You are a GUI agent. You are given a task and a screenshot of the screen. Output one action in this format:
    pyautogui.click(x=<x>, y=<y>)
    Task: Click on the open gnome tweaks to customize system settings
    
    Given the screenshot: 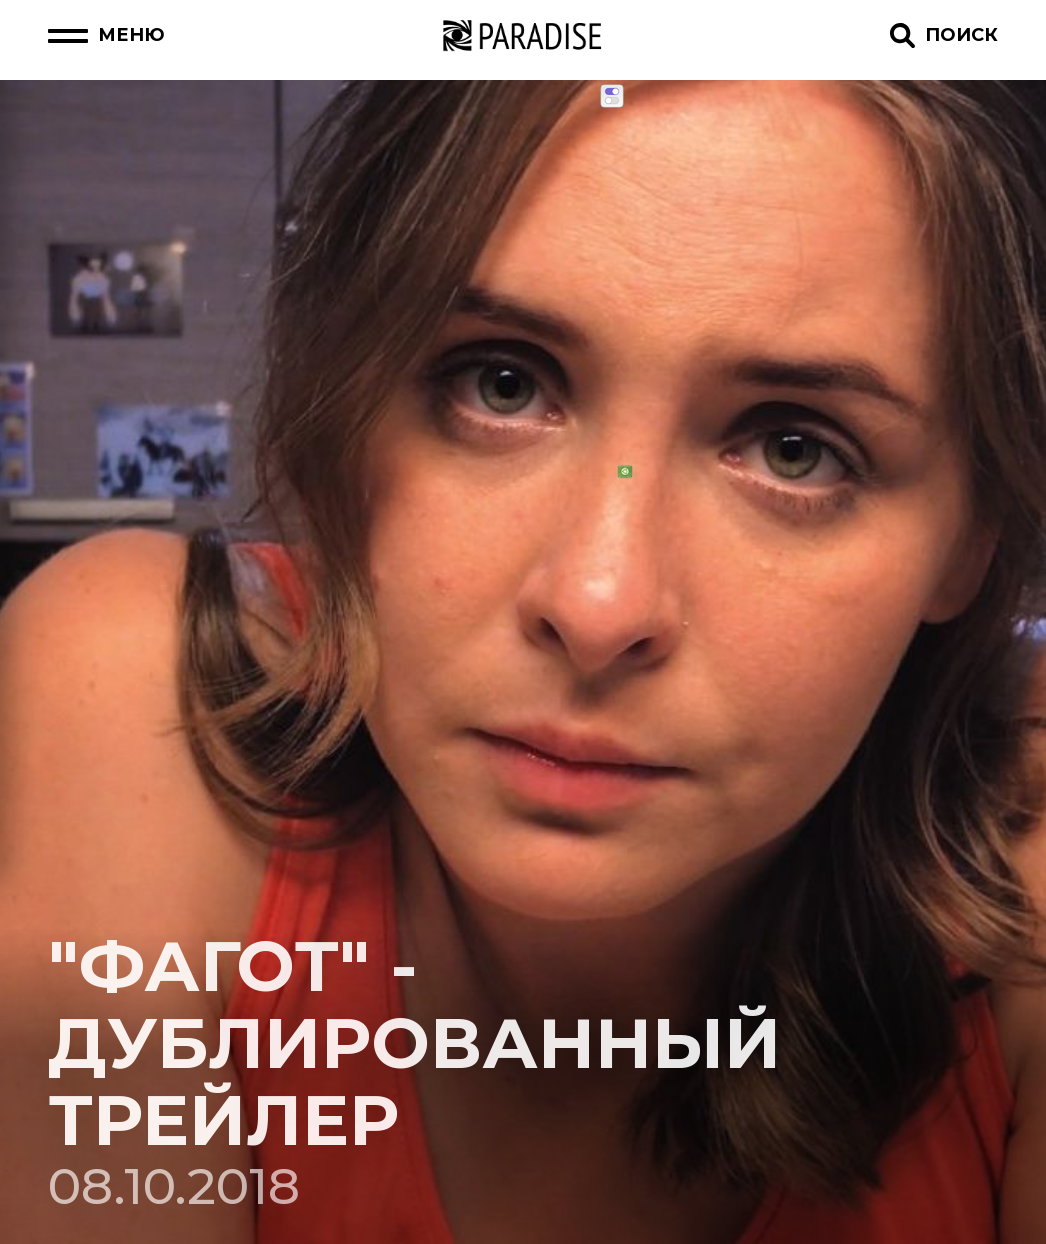 What is the action you would take?
    pyautogui.click(x=612, y=96)
    